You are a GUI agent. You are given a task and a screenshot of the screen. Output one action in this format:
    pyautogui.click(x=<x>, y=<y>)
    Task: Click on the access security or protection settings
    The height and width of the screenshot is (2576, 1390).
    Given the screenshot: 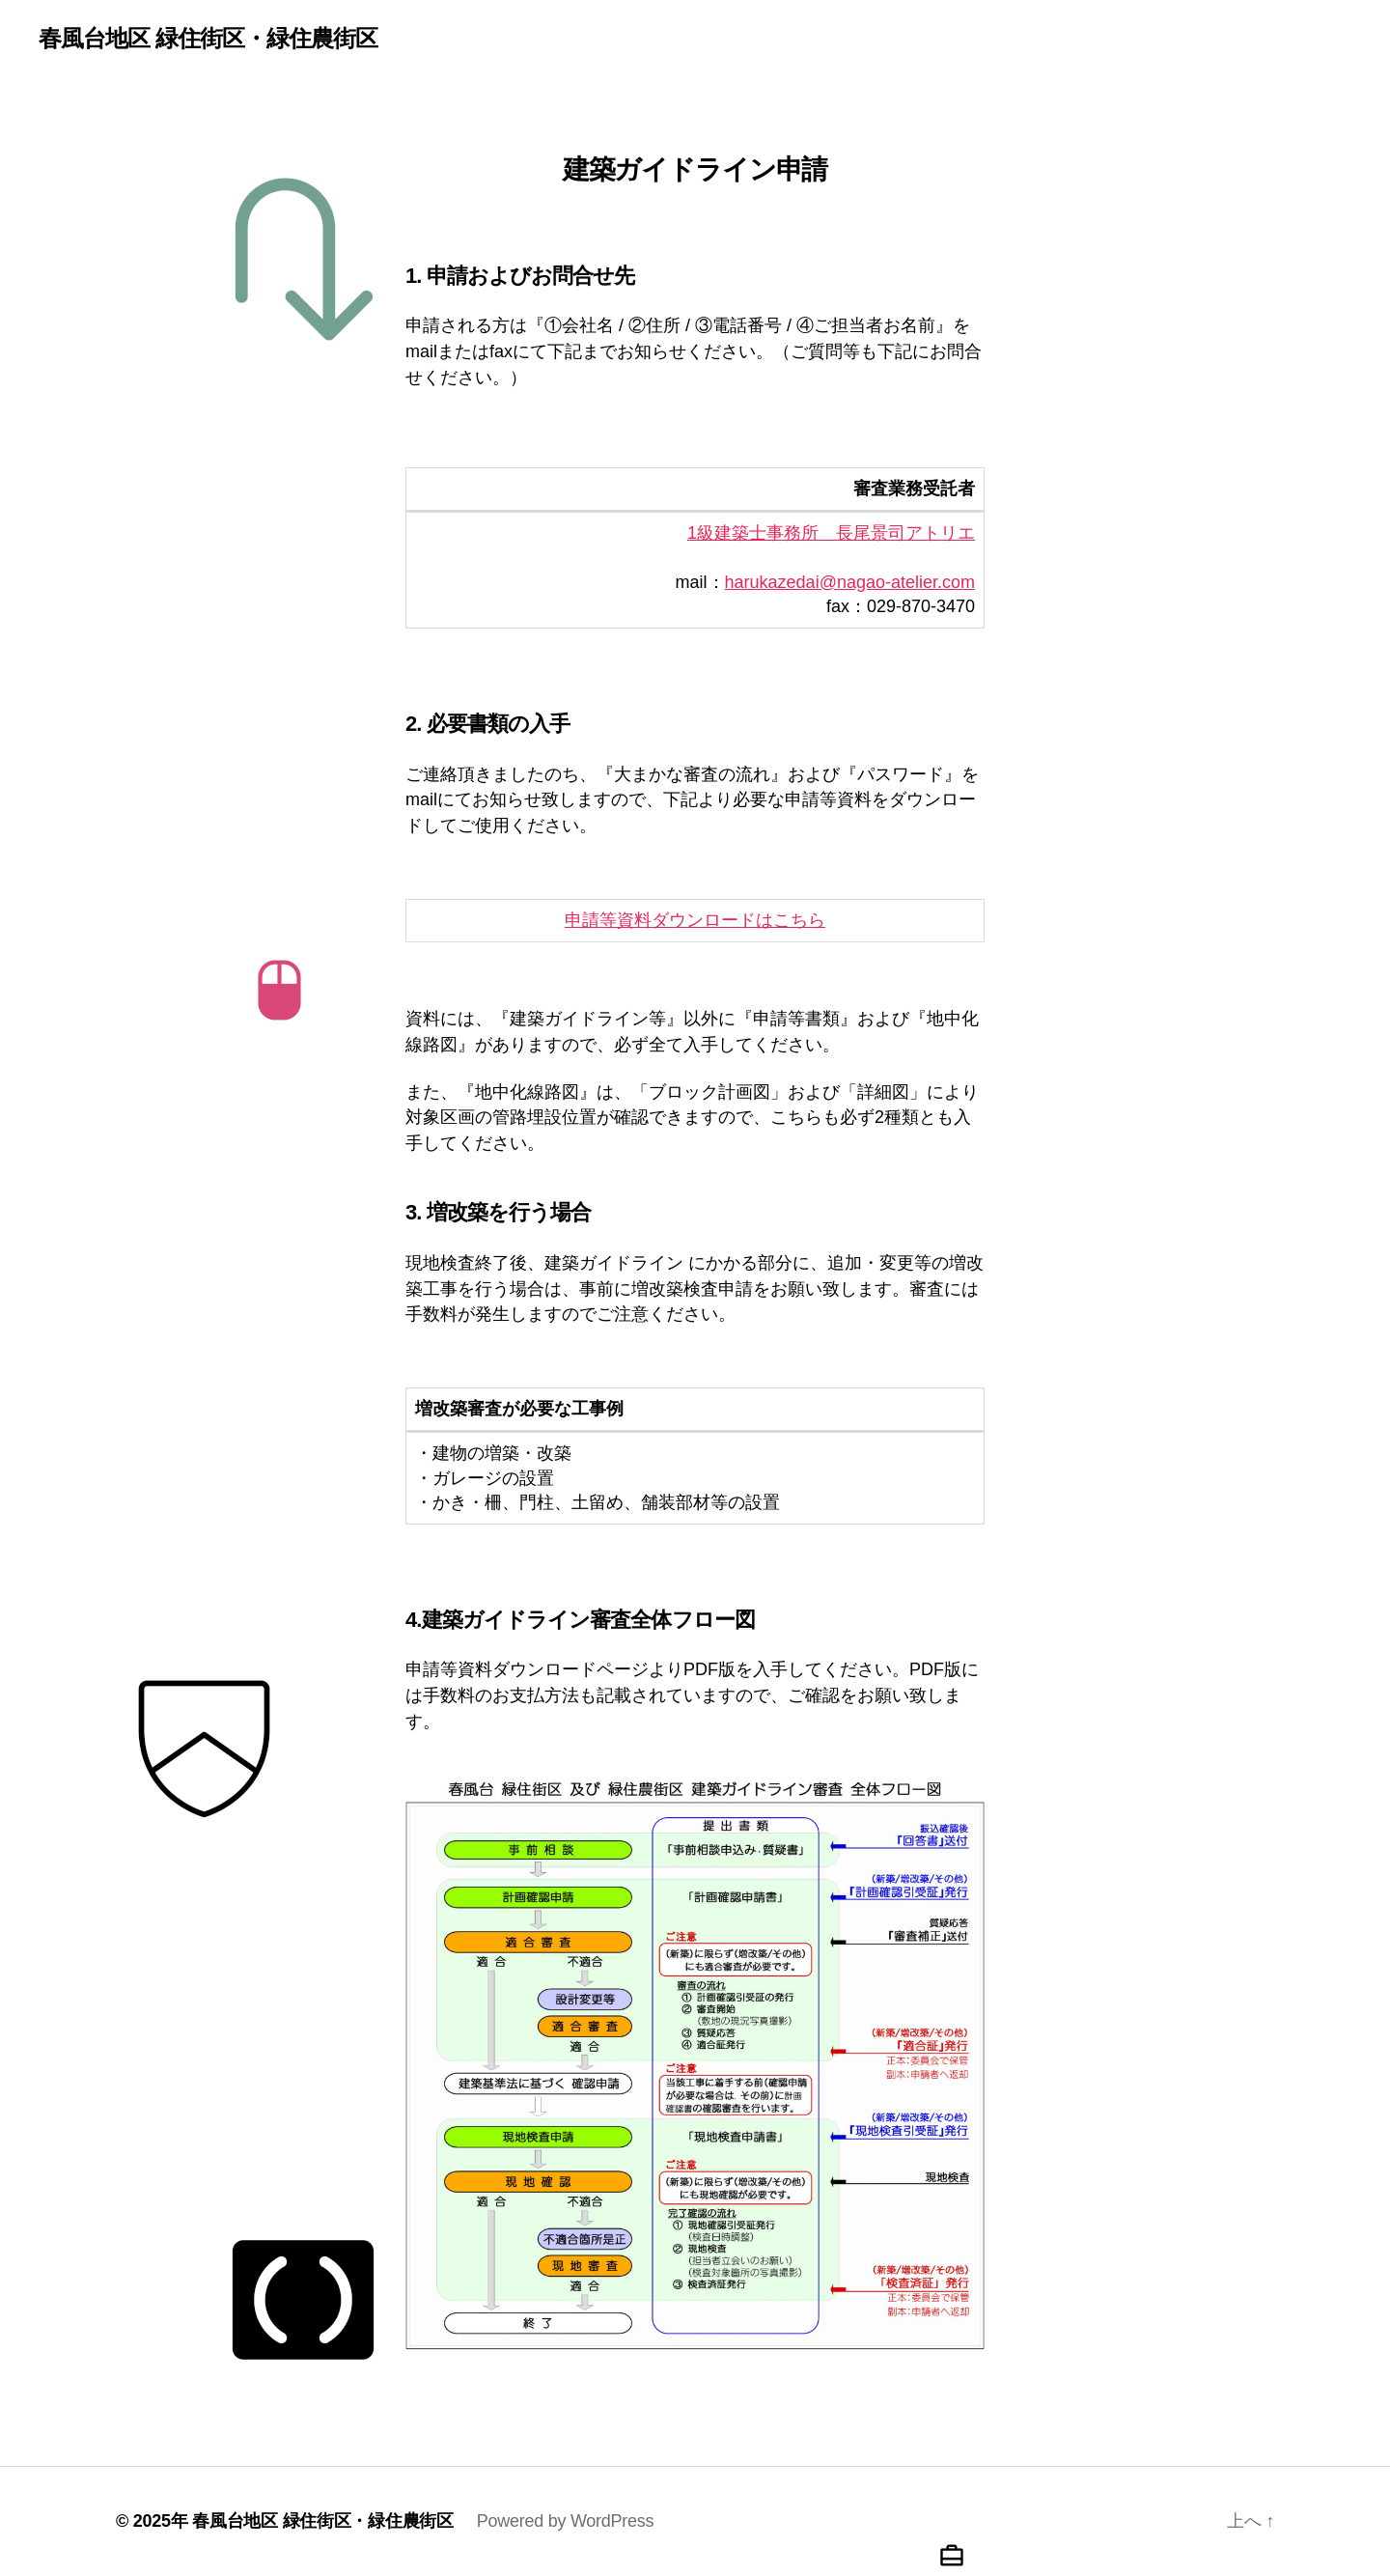 What is the action you would take?
    pyautogui.click(x=204, y=1740)
    